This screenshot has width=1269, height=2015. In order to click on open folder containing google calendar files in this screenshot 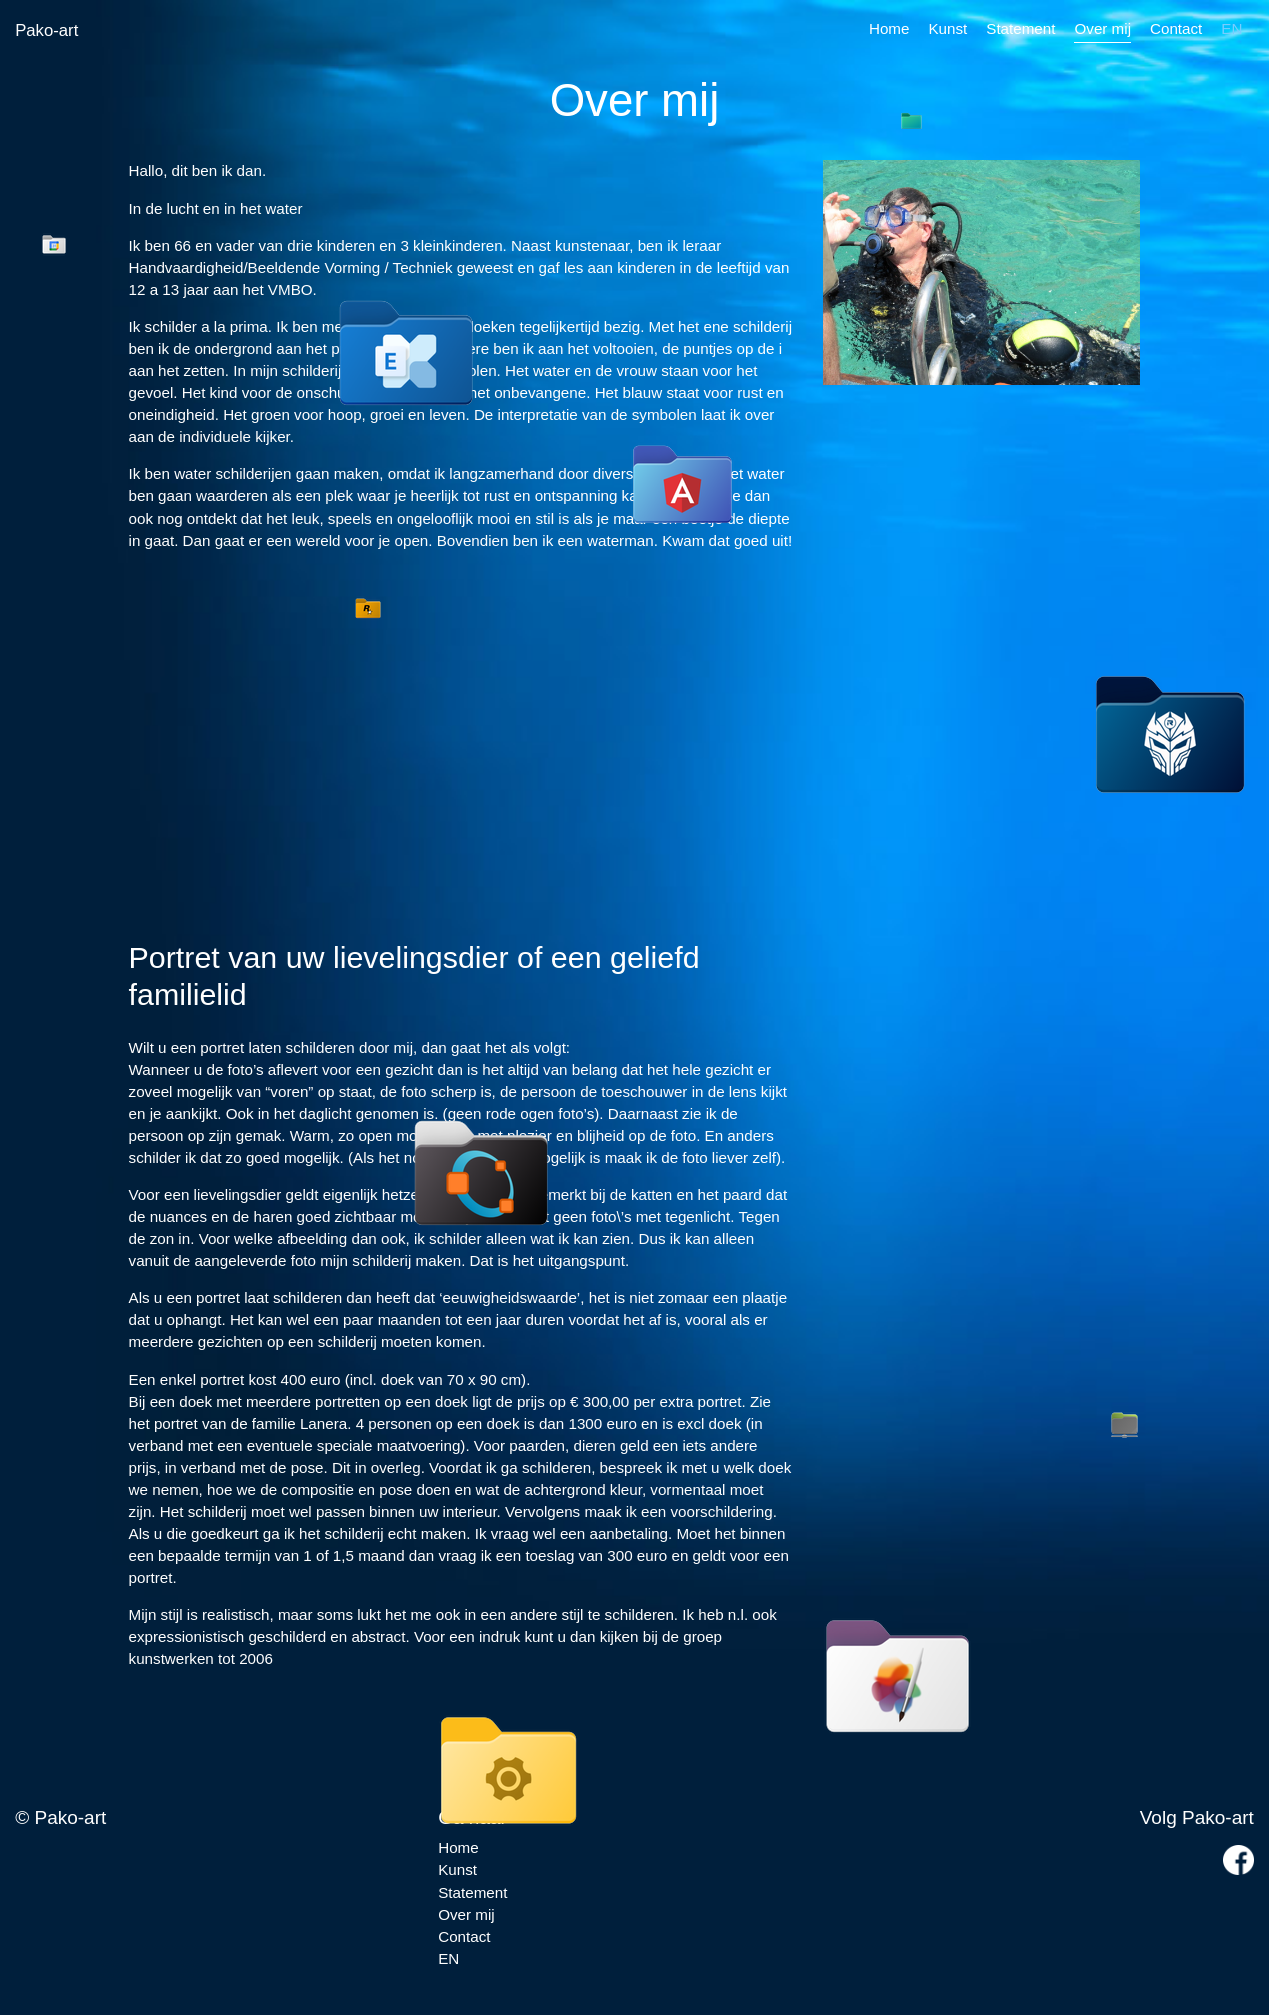, I will do `click(54, 245)`.